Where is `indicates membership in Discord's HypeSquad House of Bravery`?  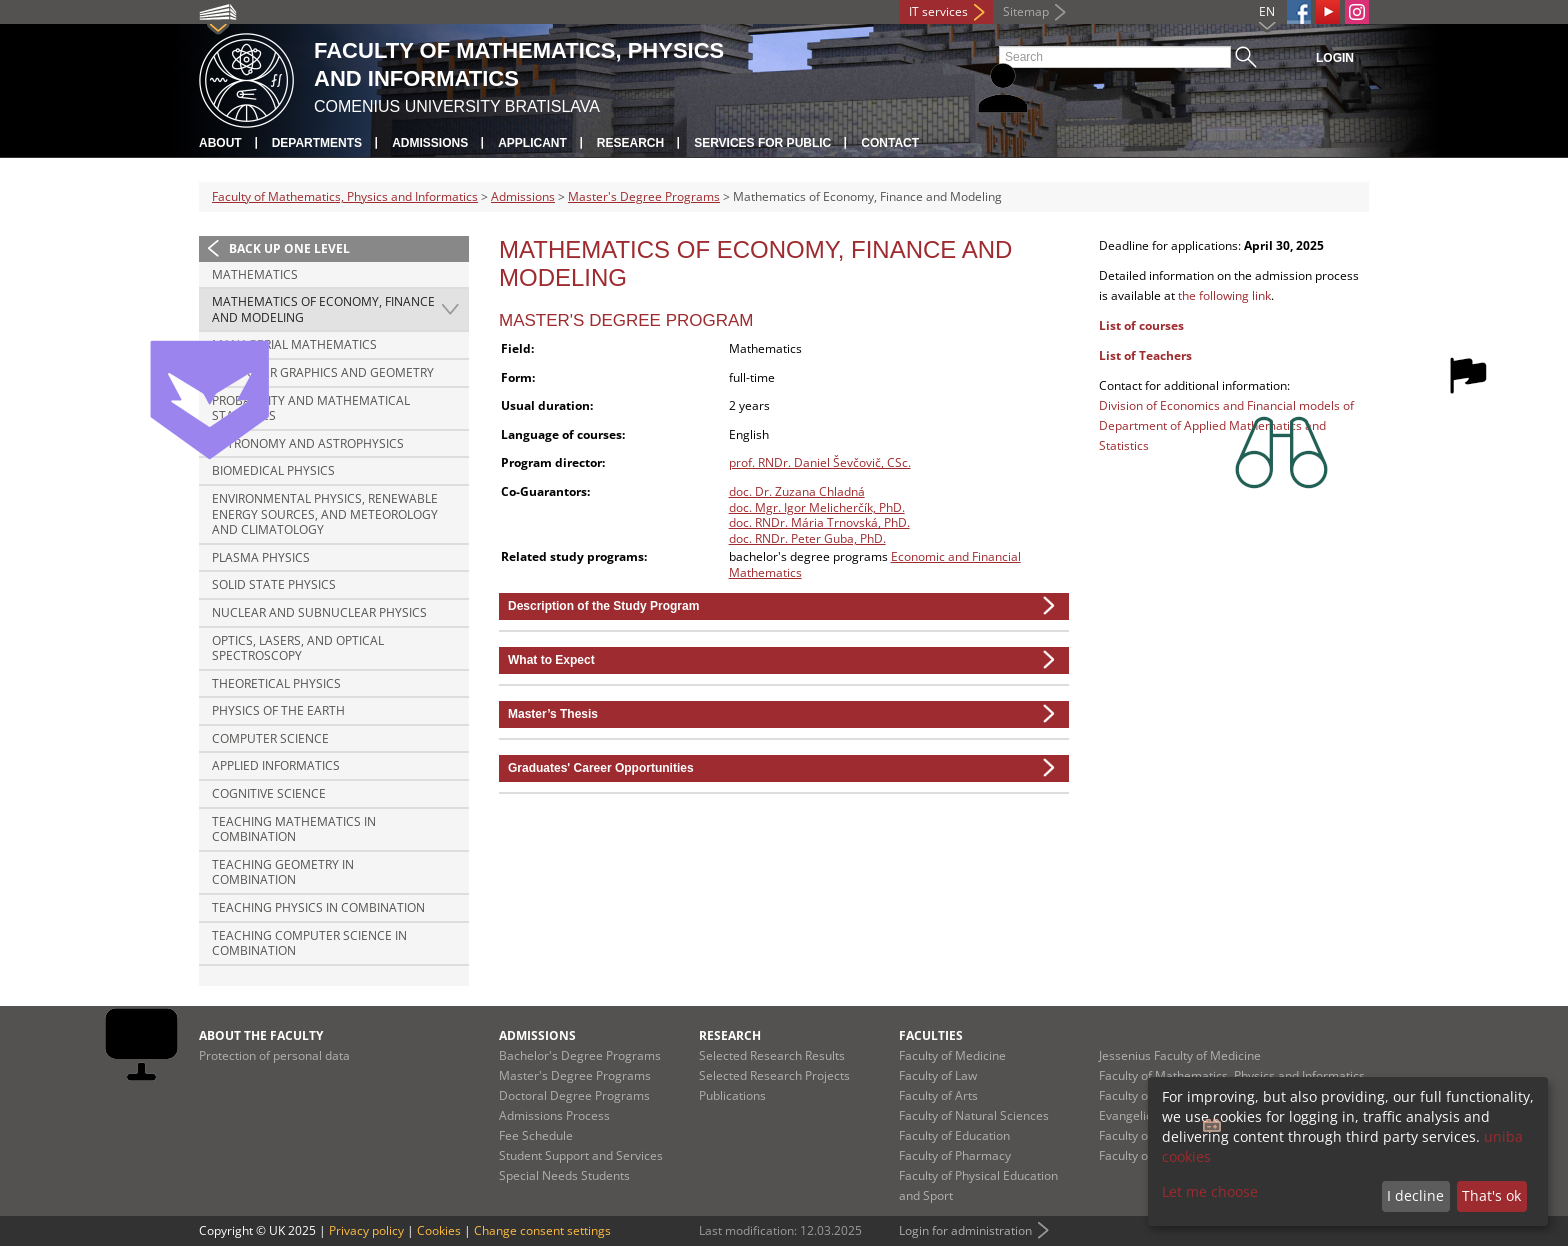 indicates membership in Discord's HypeSquad House of Bravery is located at coordinates (210, 400).